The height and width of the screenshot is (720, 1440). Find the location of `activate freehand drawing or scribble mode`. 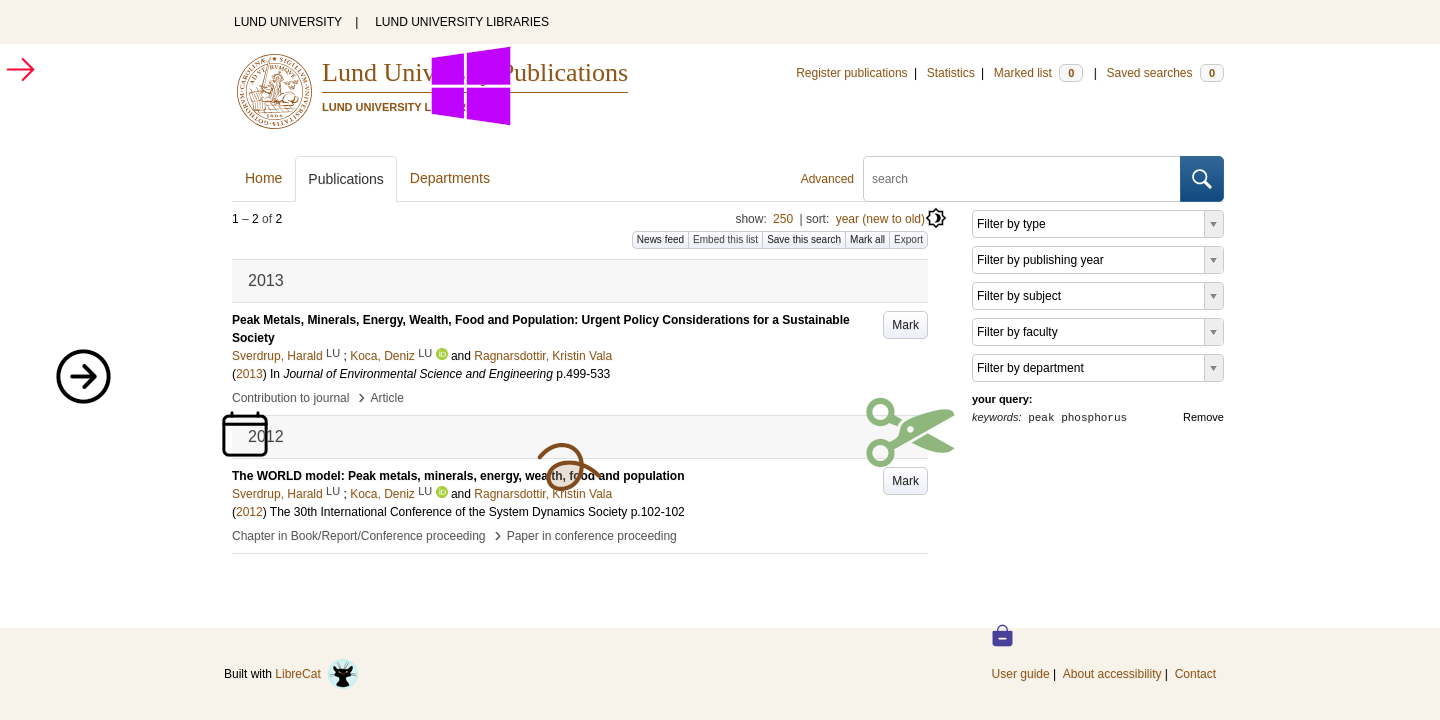

activate freehand drawing or scribble mode is located at coordinates (566, 467).